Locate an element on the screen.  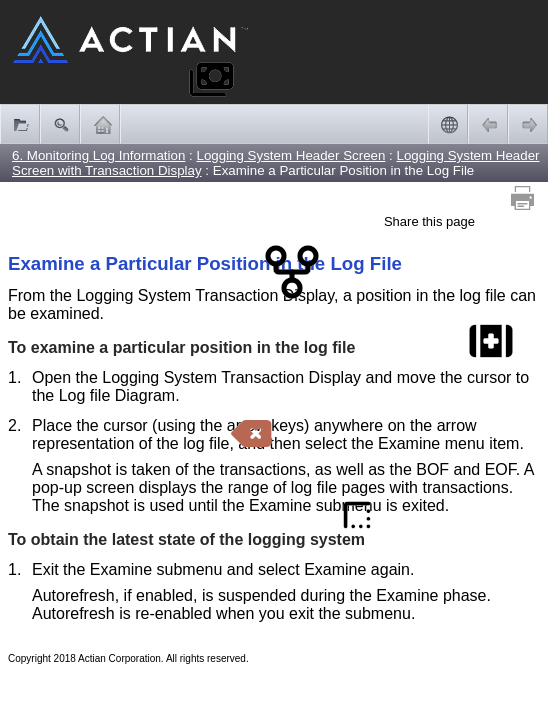
view payment or billing information is located at coordinates (211, 79).